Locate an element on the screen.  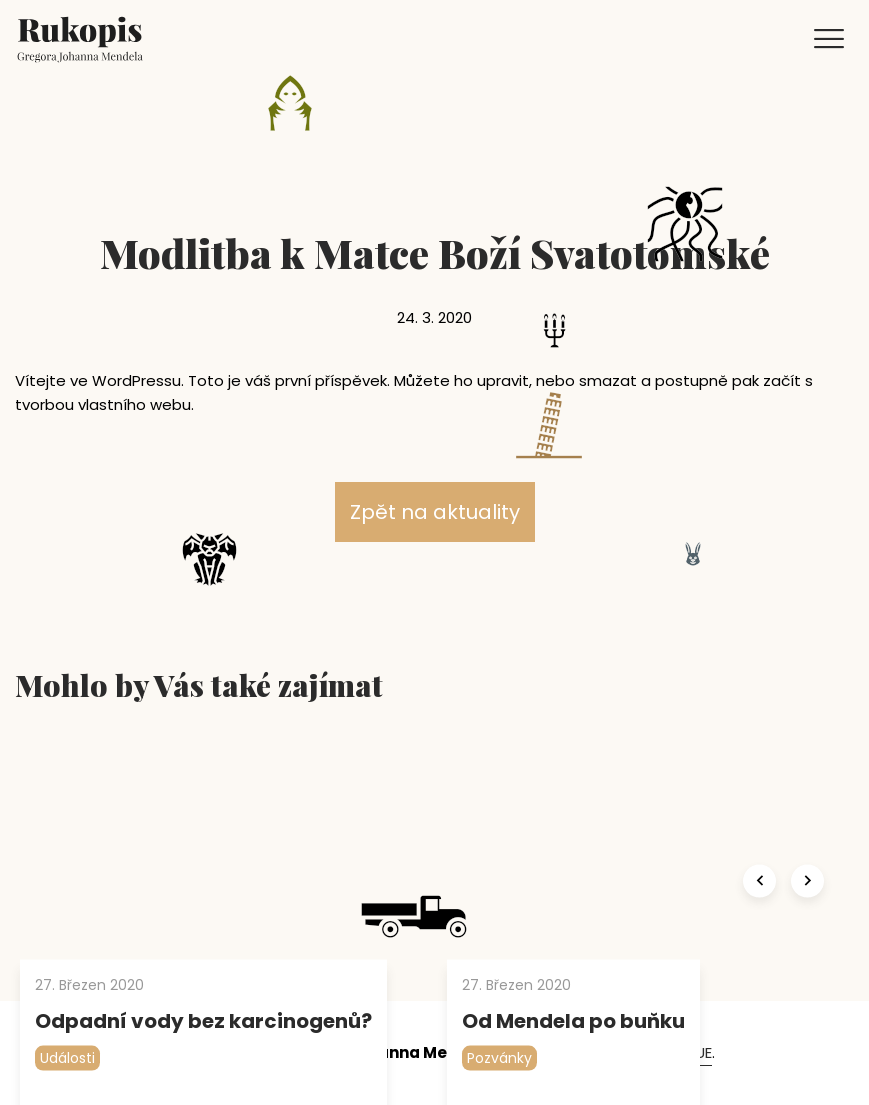
select gargoyle character or unit is located at coordinates (209, 559).